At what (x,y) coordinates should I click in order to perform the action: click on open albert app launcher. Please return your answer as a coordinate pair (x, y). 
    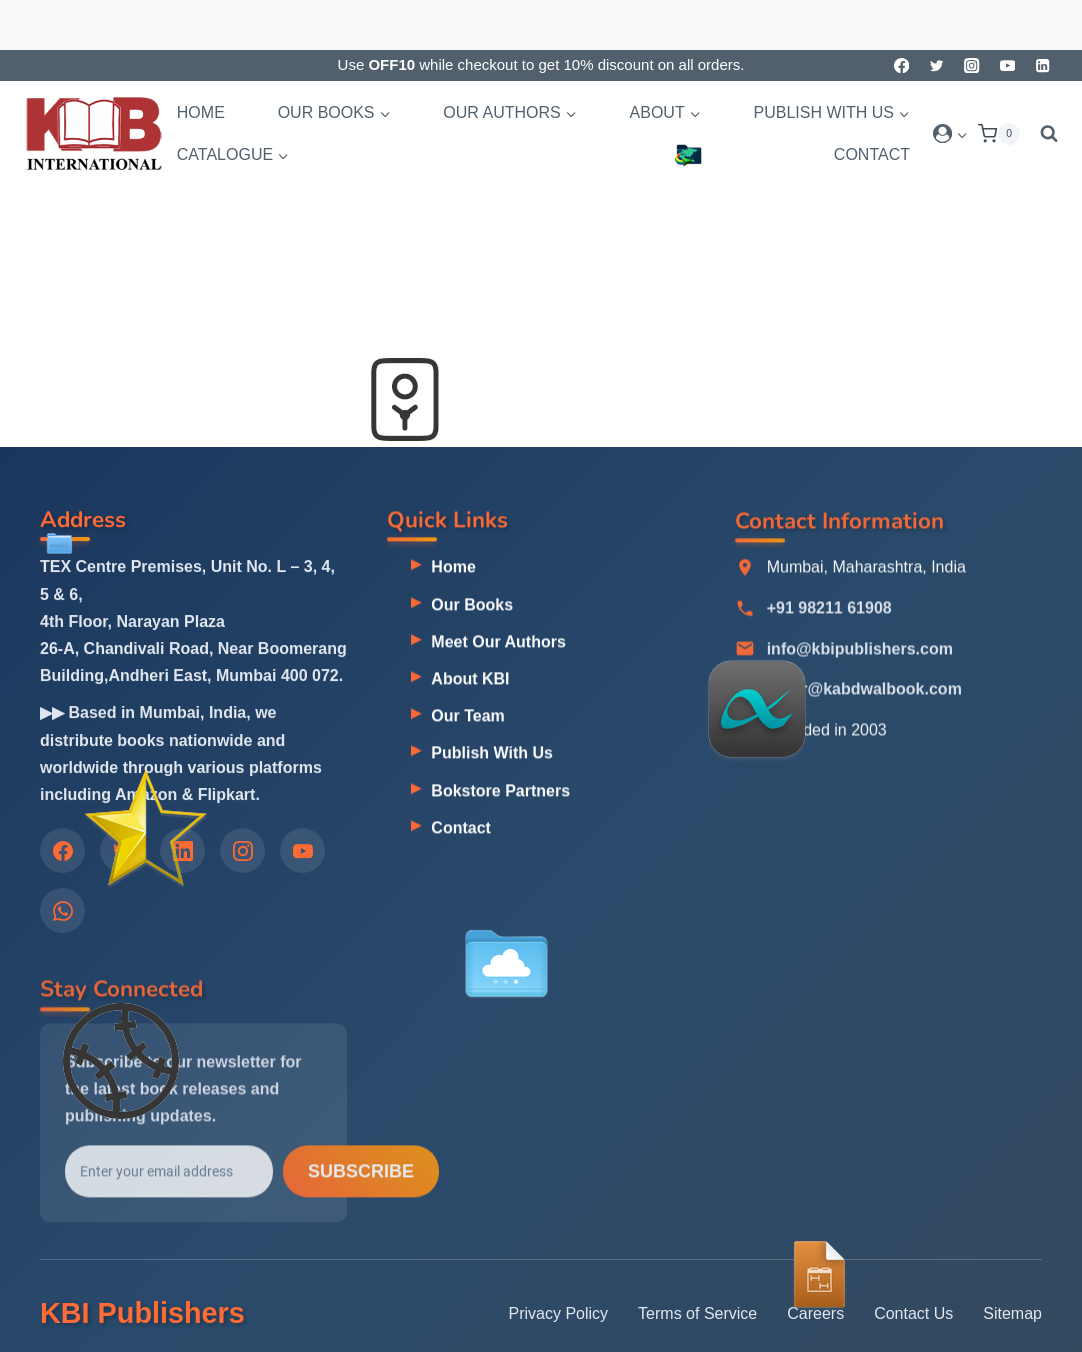
    Looking at the image, I should click on (757, 709).